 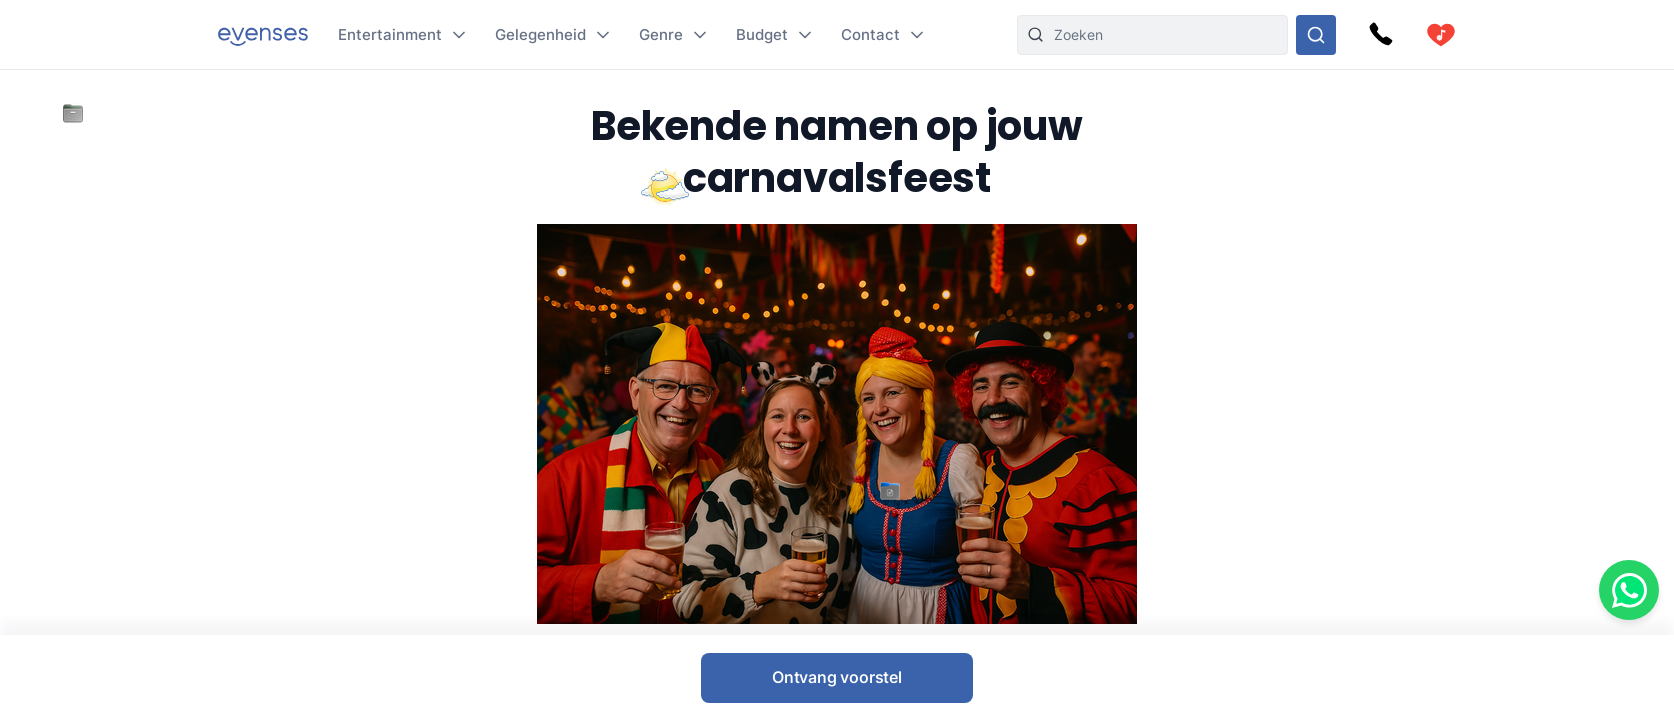 I want to click on open your documents folder, so click(x=890, y=491).